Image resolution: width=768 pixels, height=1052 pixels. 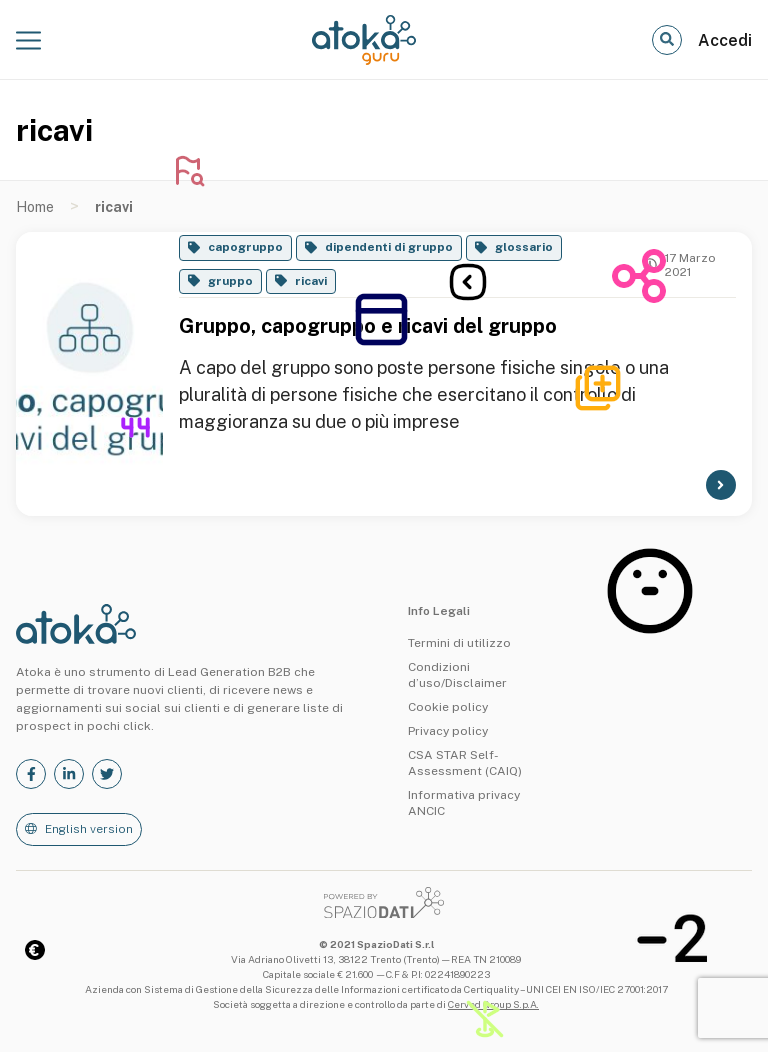 I want to click on golf feature unavailable or disabled, so click(x=485, y=1019).